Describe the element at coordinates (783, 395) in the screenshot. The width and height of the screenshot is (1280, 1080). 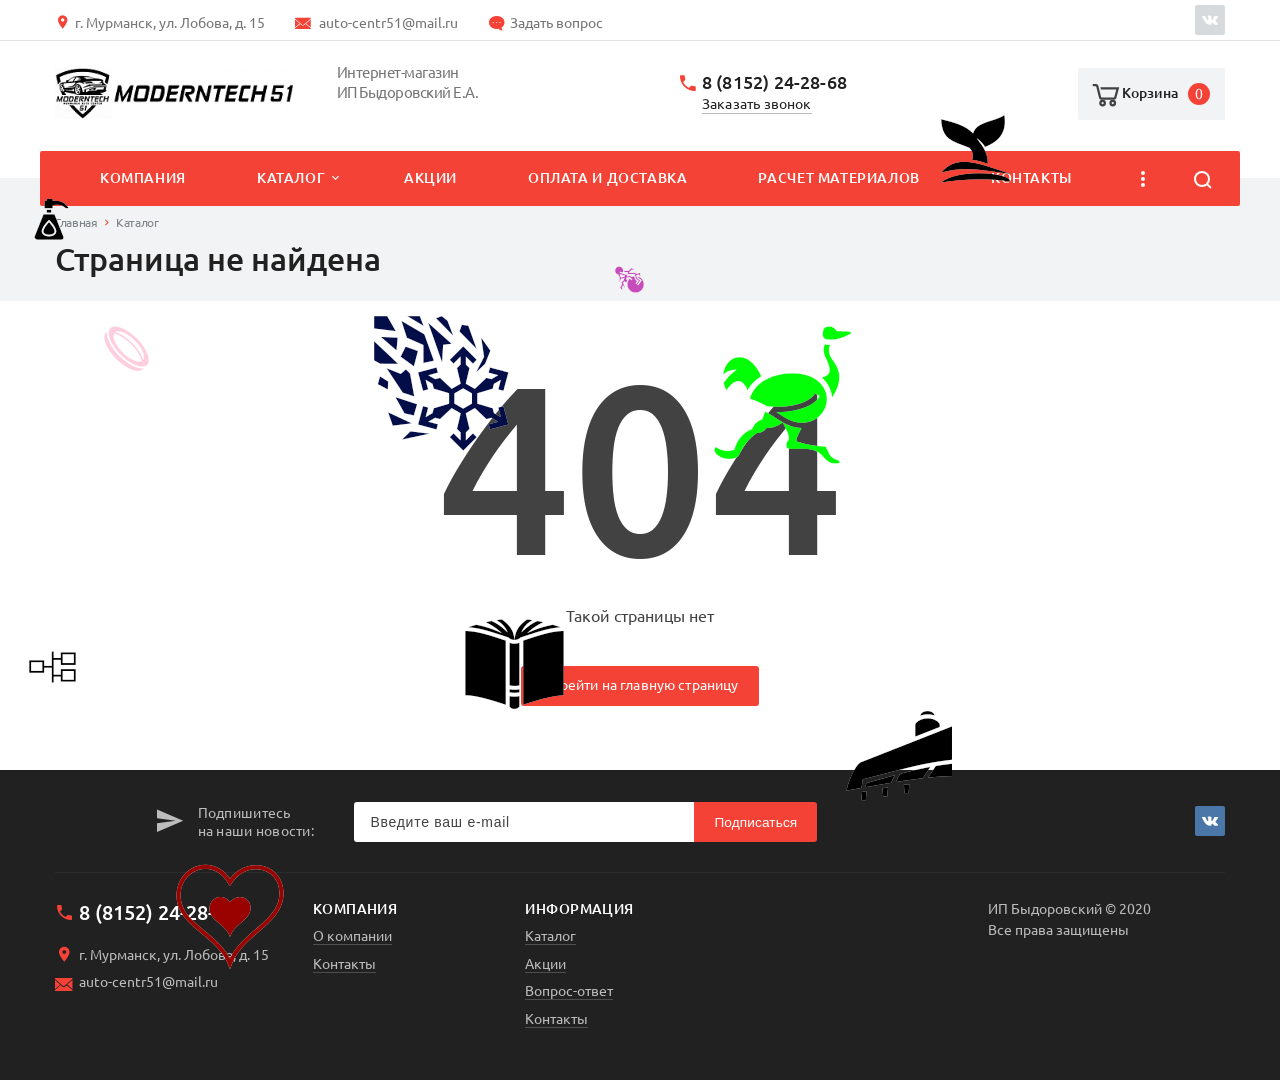
I see `ostrich character or animal in a game` at that location.